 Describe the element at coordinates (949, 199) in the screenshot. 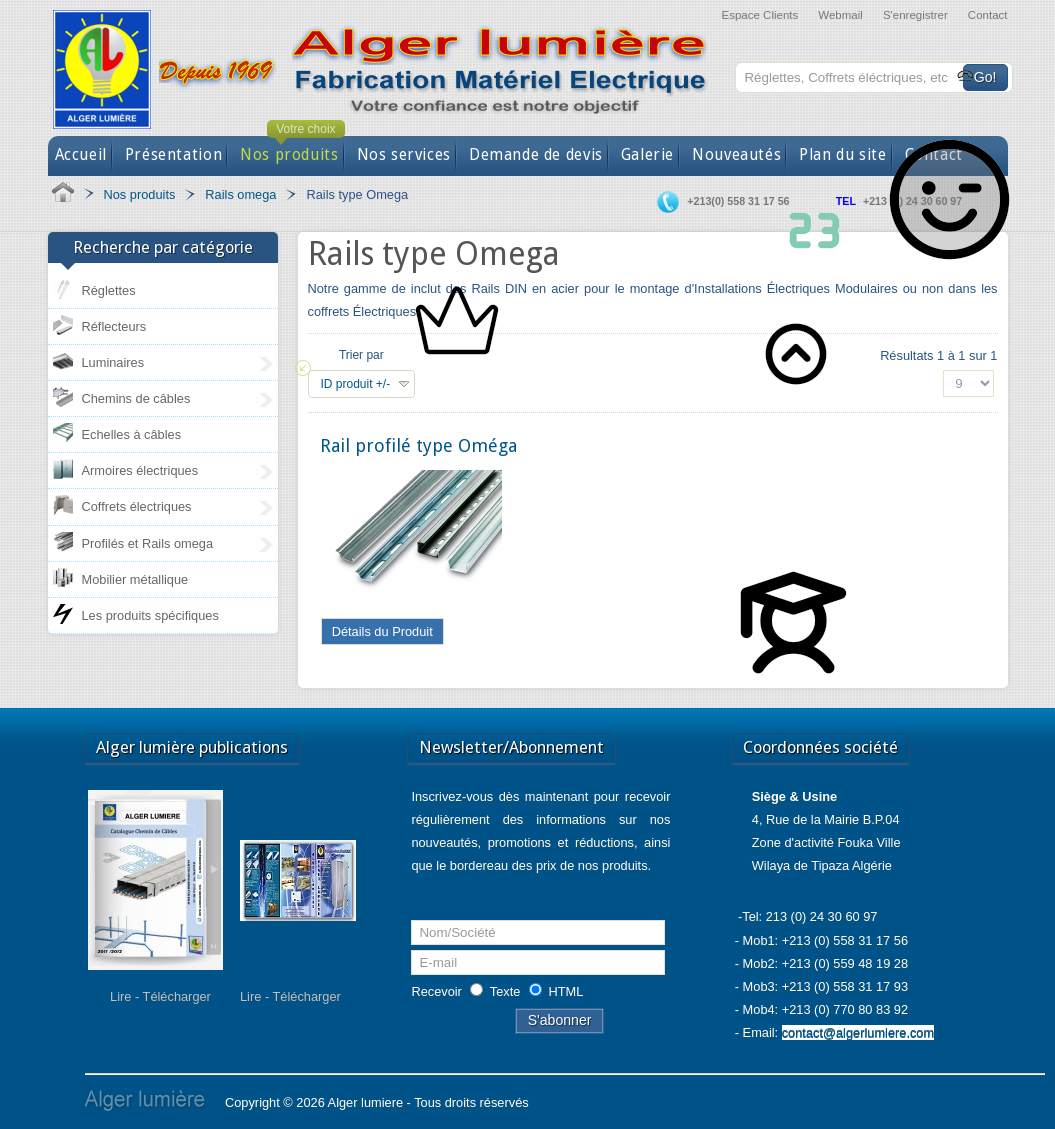

I see `insert a winking emoji or emoticon` at that location.